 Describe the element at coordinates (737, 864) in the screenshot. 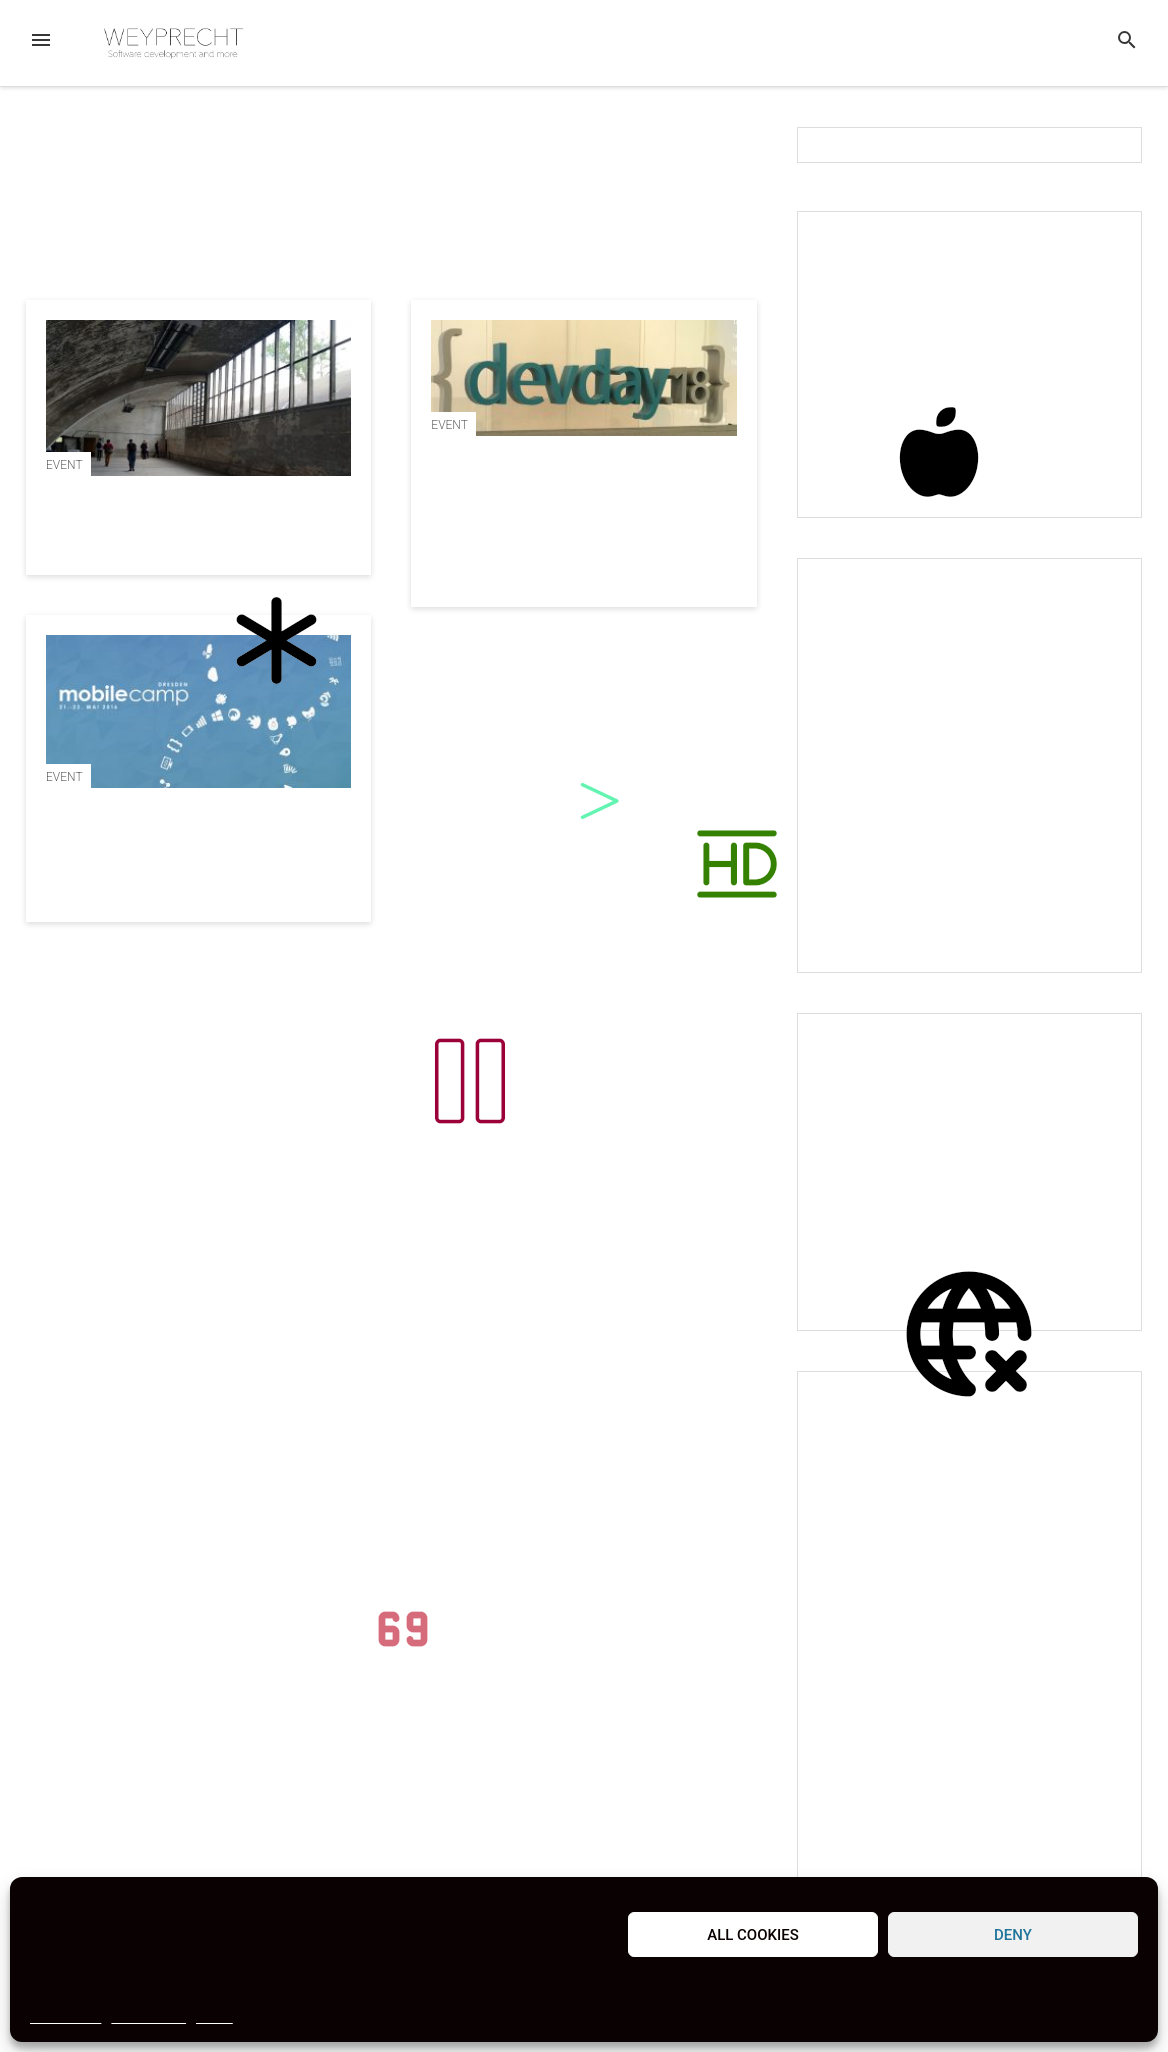

I see `indicates high-definition video quality` at that location.